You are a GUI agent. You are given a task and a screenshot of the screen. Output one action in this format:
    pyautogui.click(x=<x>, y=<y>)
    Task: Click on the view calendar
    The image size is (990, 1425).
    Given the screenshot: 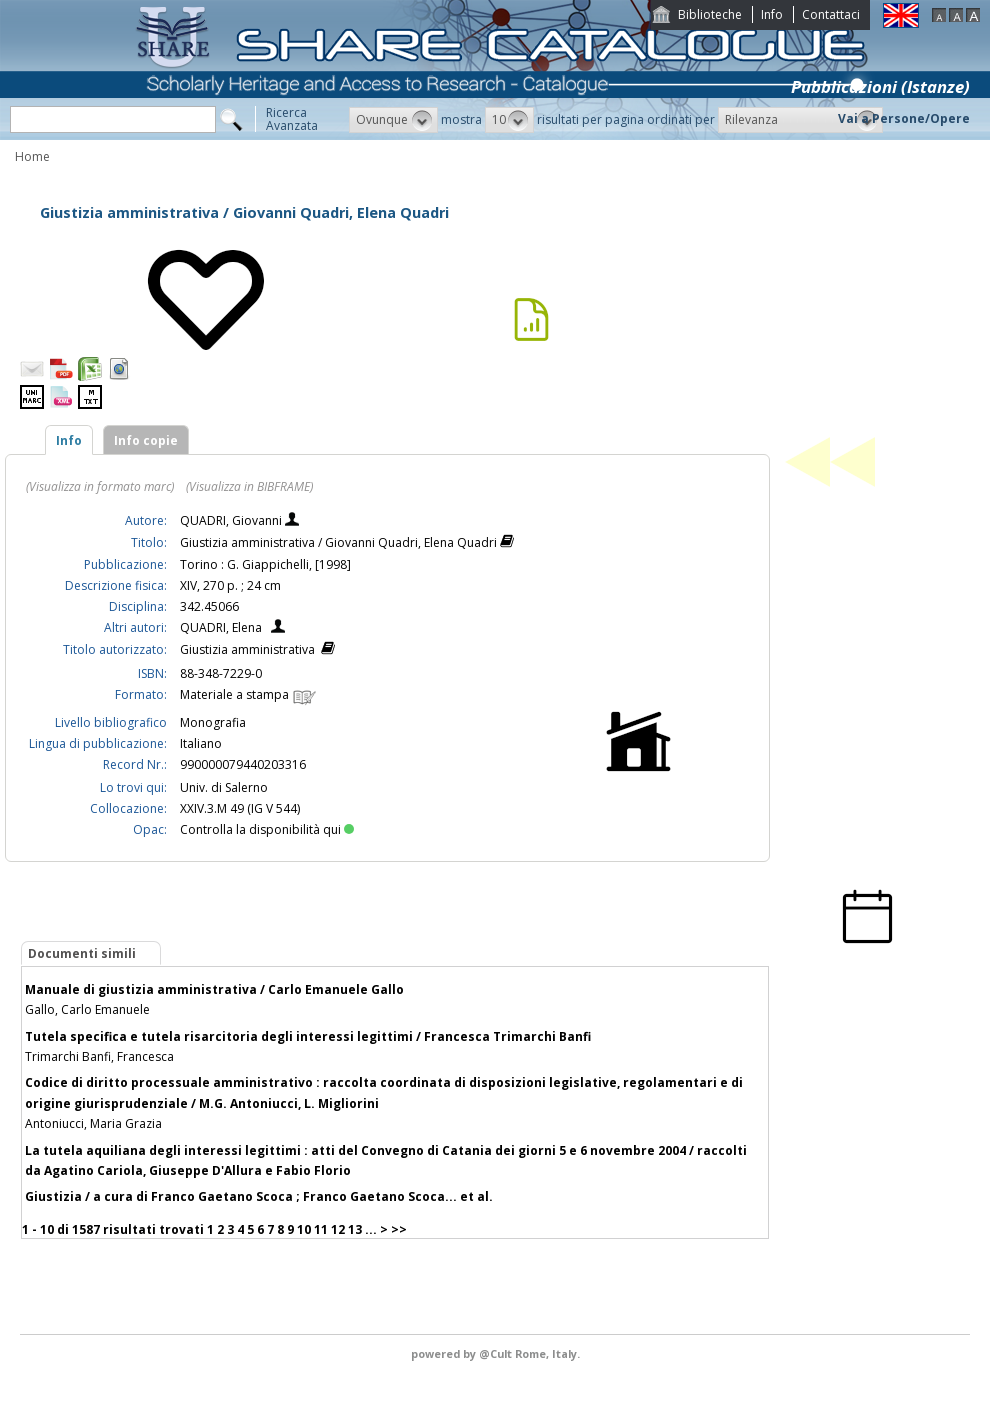 What is the action you would take?
    pyautogui.click(x=867, y=918)
    